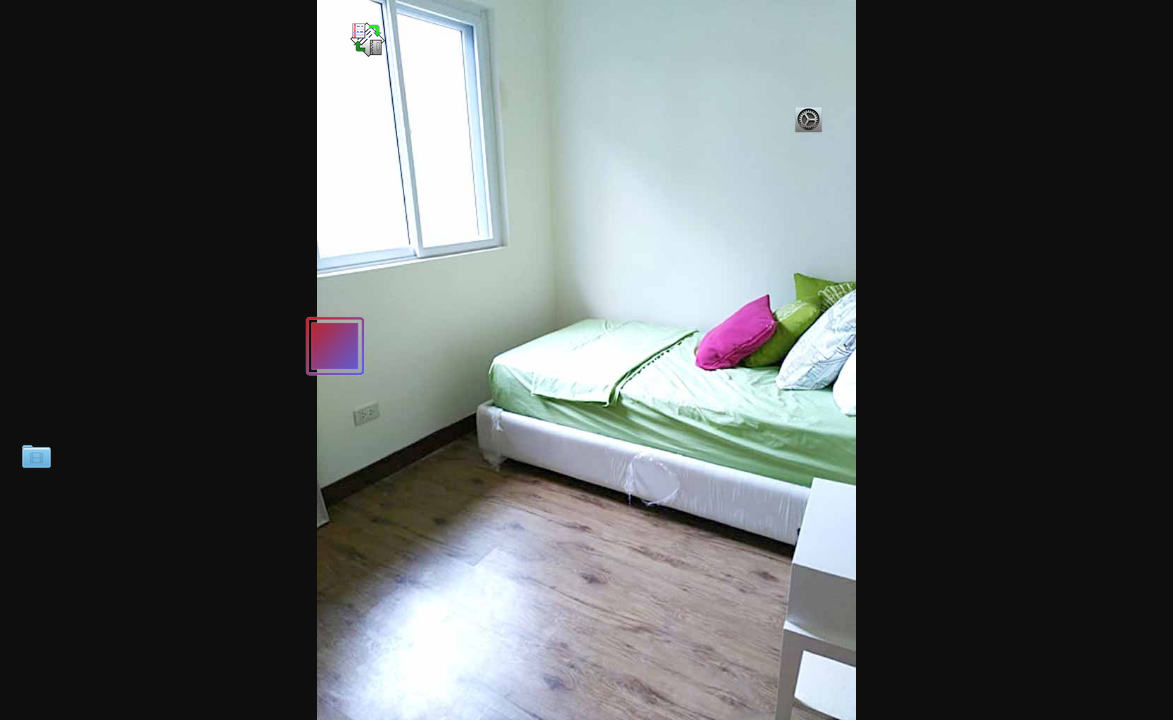 The height and width of the screenshot is (720, 1173). Describe the element at coordinates (808, 119) in the screenshot. I see `access advertising and privacy settings` at that location.